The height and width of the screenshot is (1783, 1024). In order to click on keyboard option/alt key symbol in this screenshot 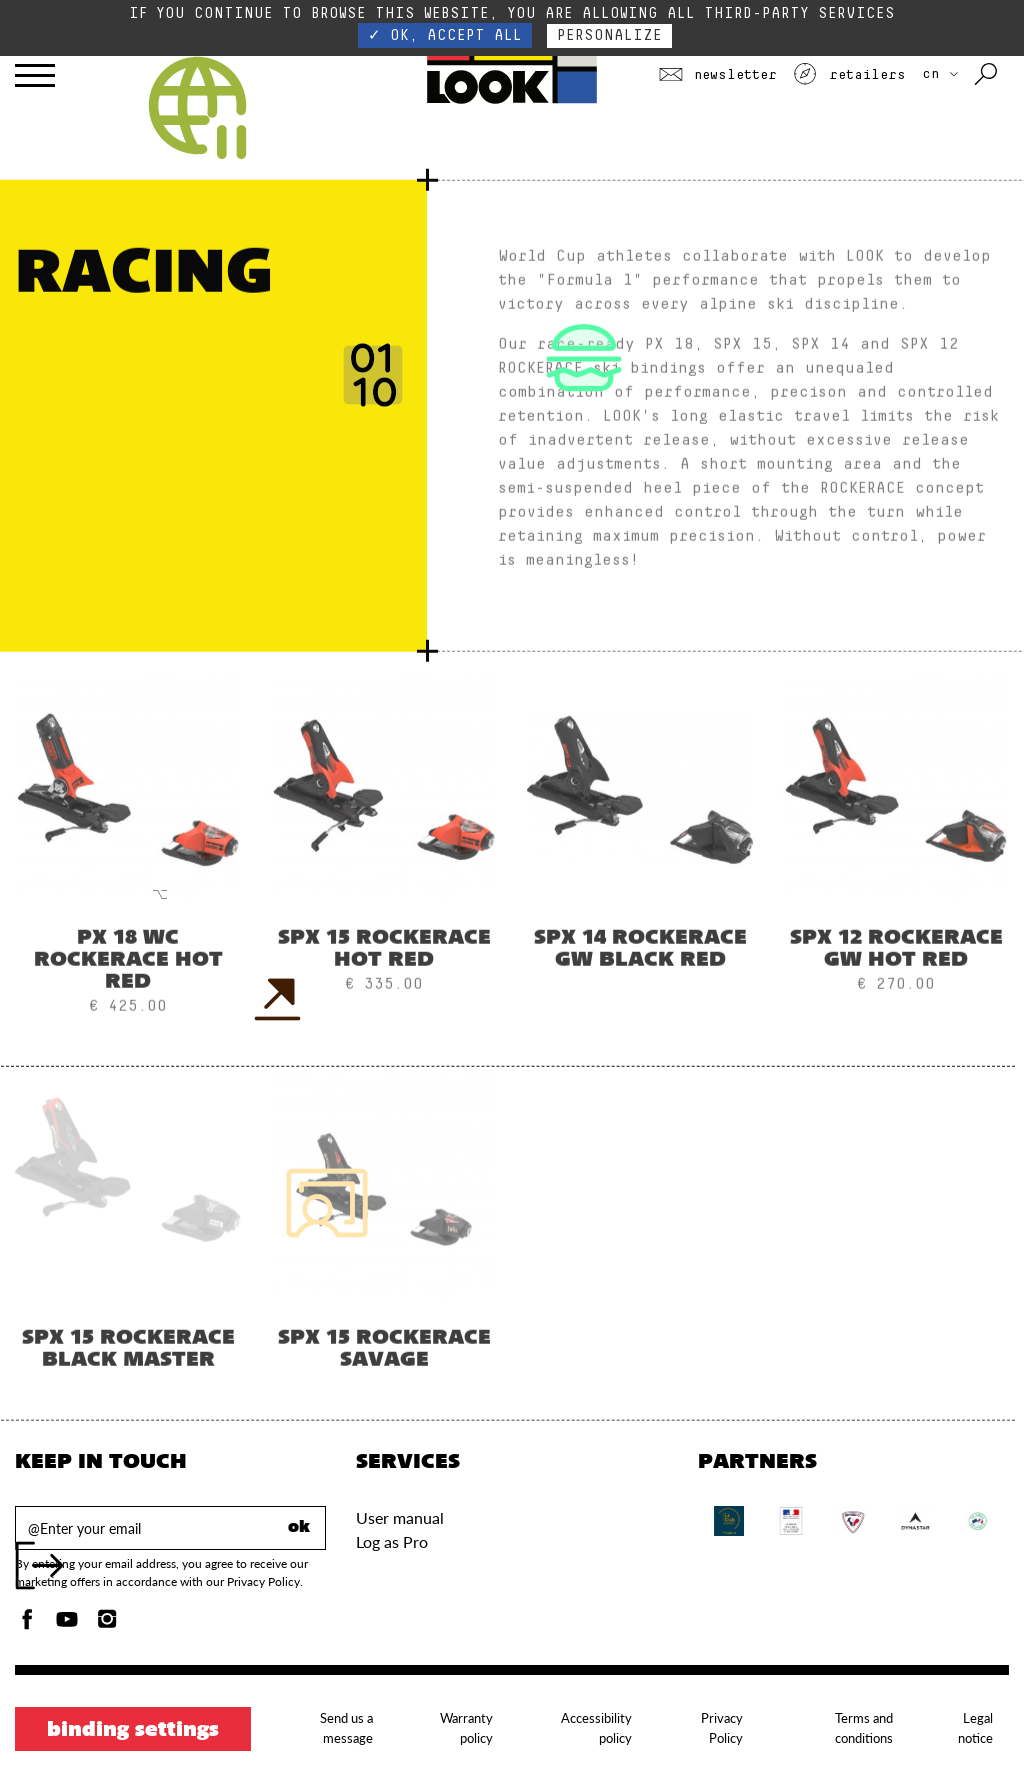, I will do `click(160, 894)`.